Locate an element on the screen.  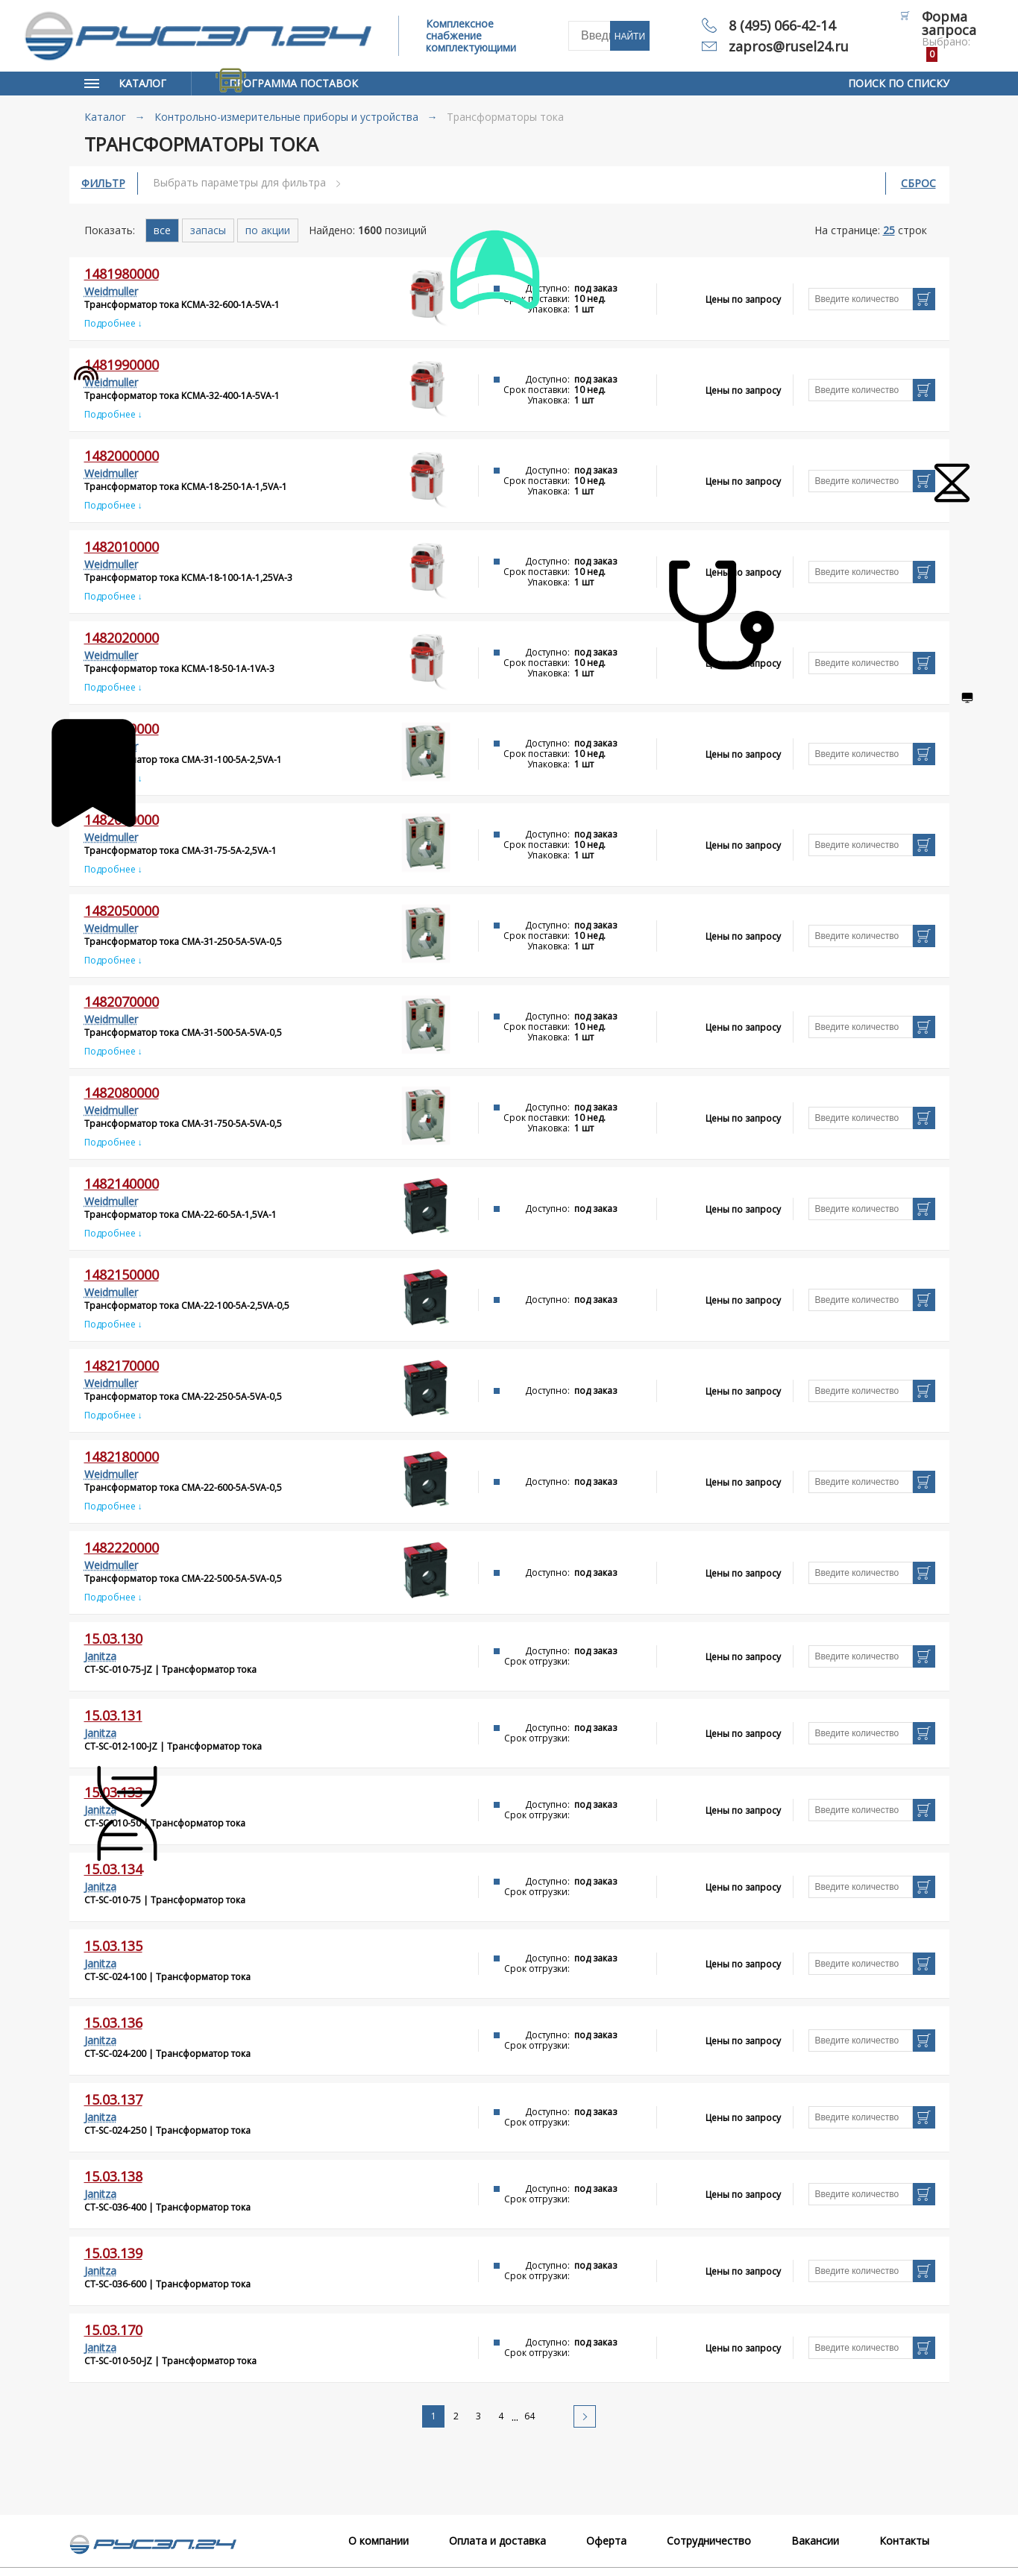
select headwear or cap accessory is located at coordinates (494, 274).